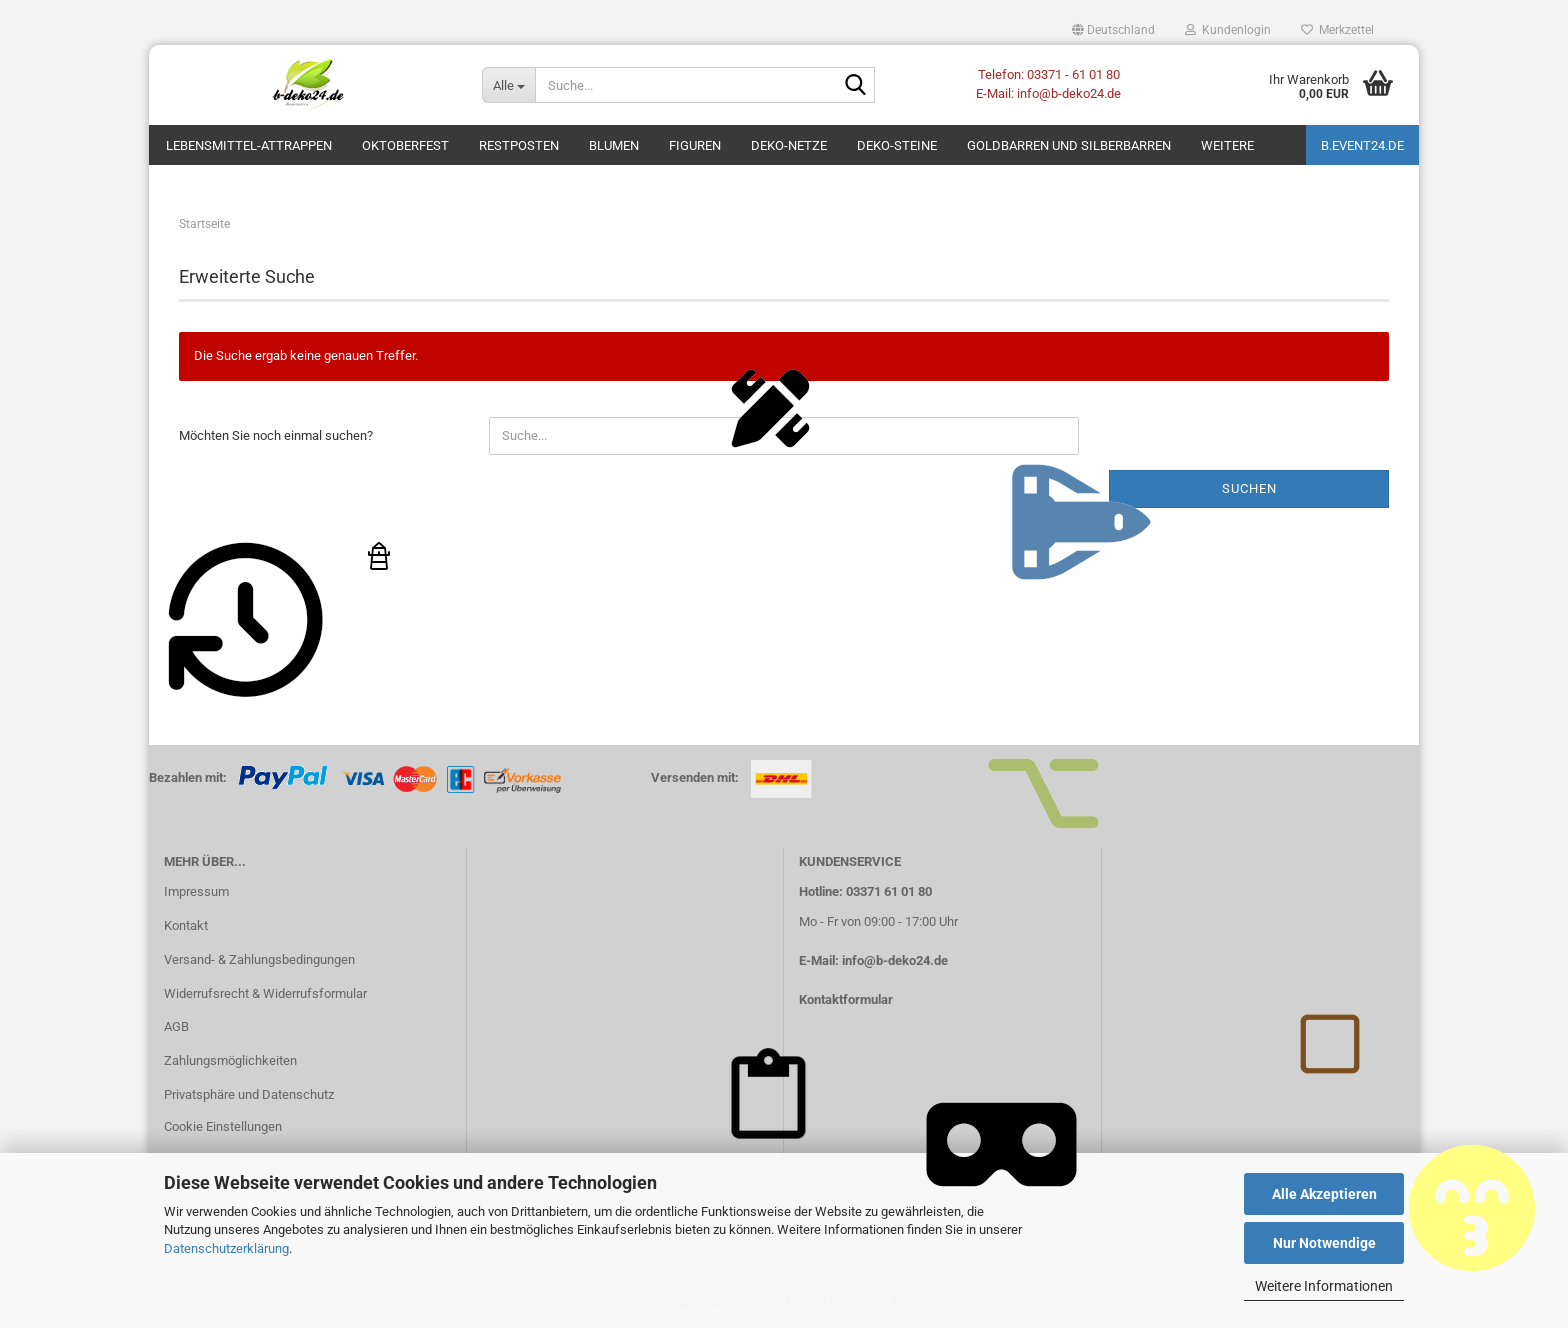 The width and height of the screenshot is (1568, 1328). I want to click on select or deselect an item, so click(1330, 1044).